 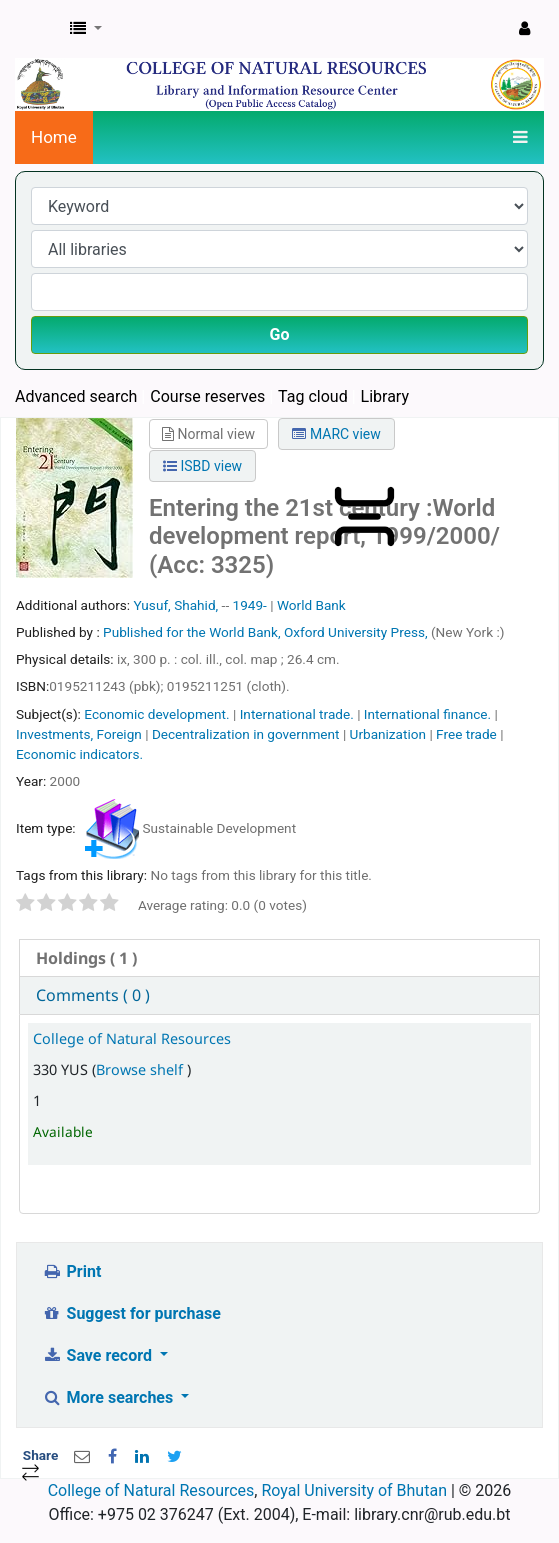 What do you see at coordinates (30, 1472) in the screenshot?
I see `swap or exchange items` at bounding box center [30, 1472].